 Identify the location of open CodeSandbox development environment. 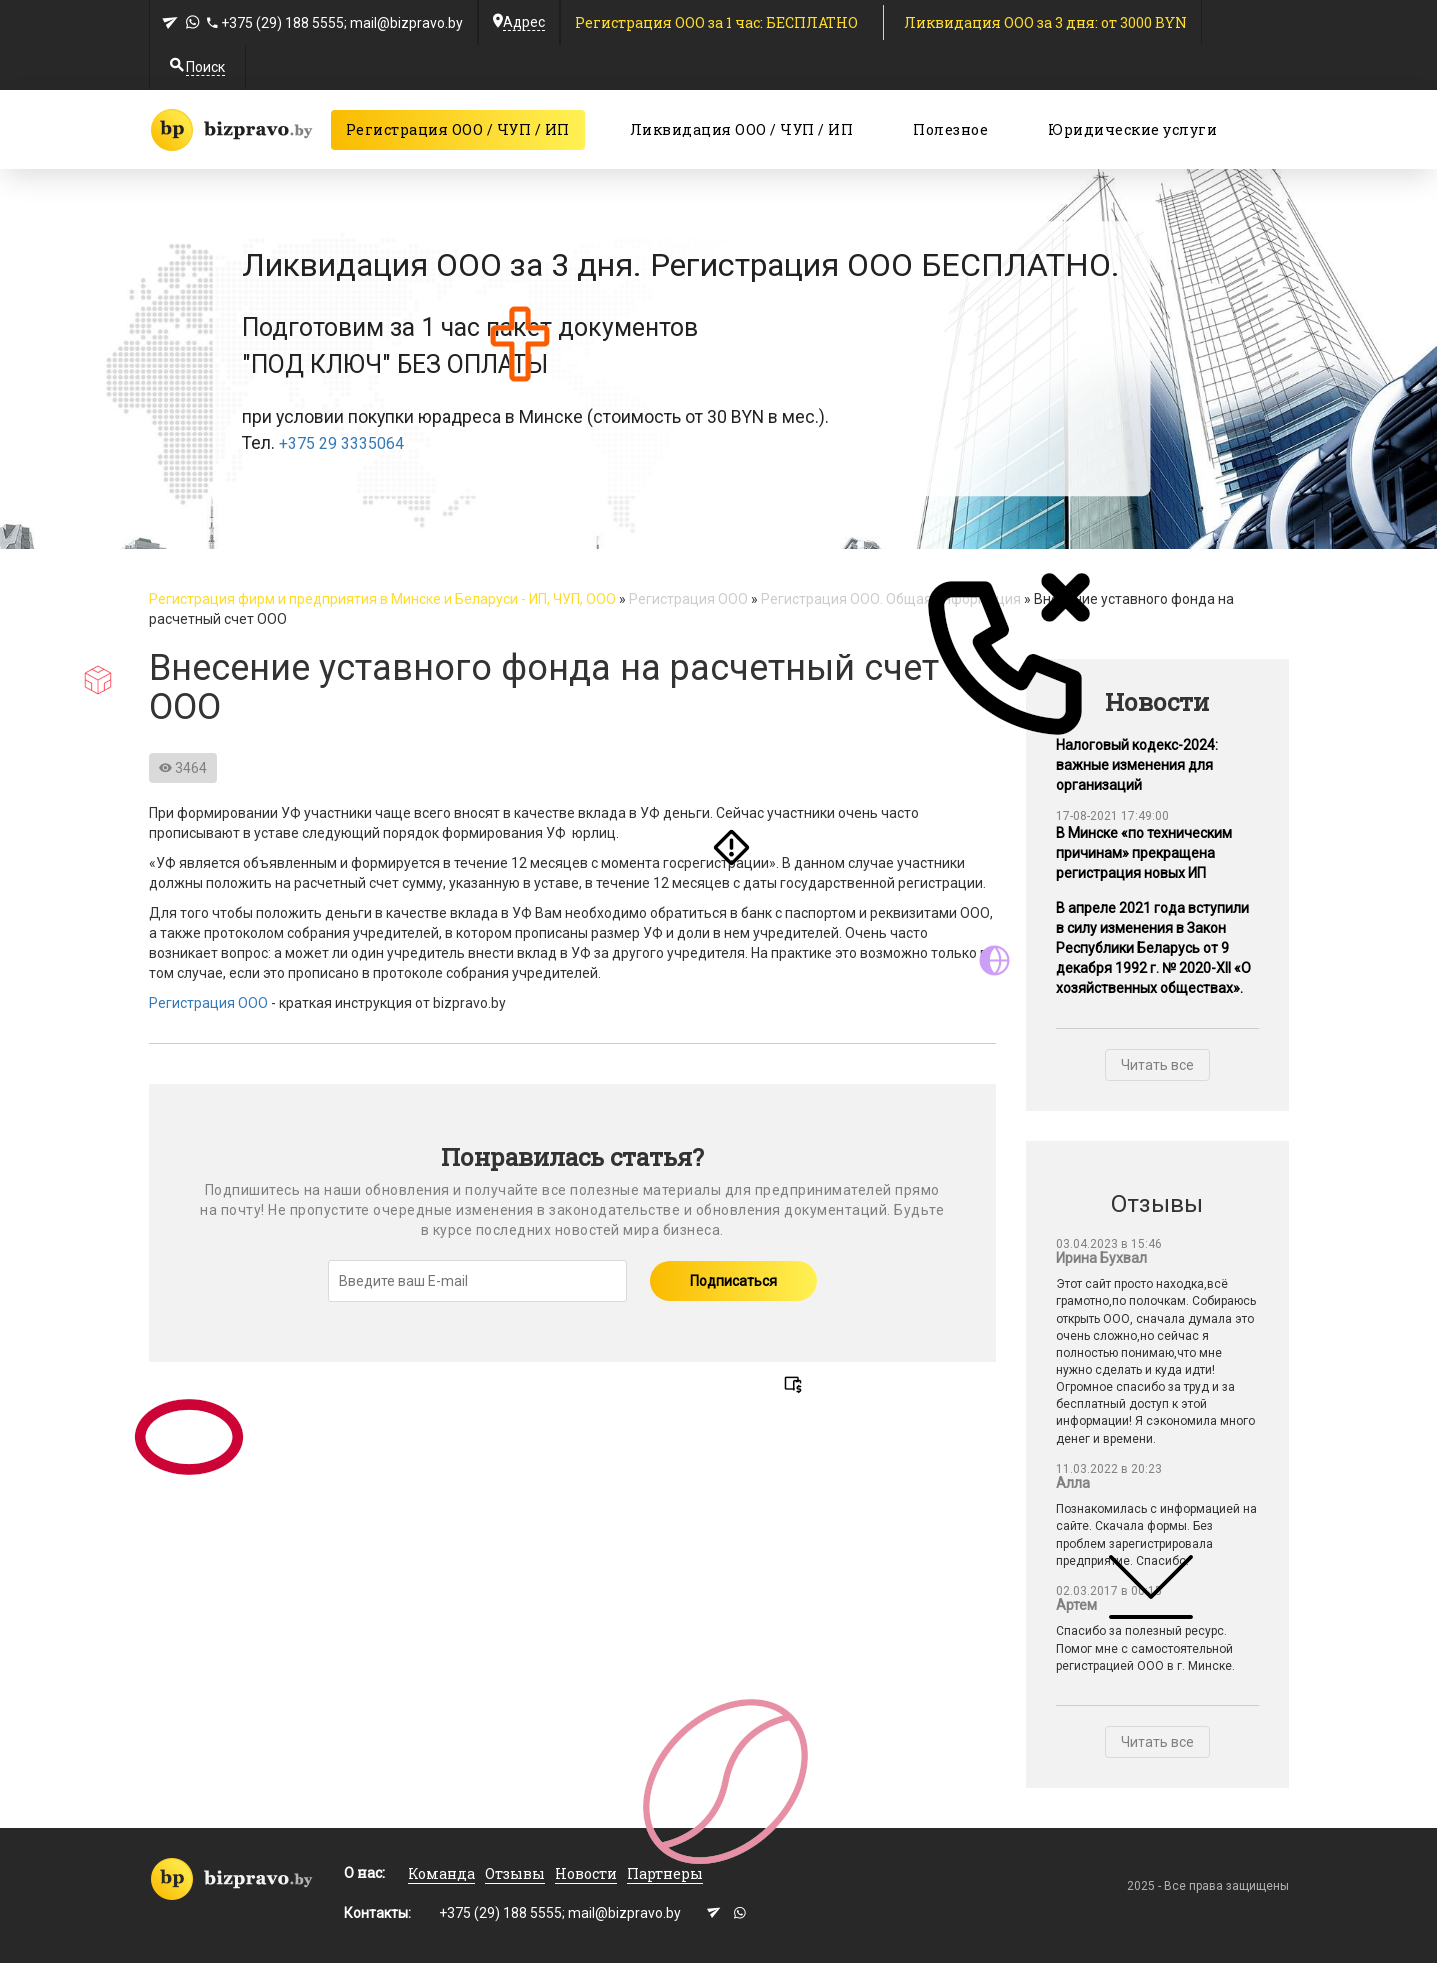
(98, 680).